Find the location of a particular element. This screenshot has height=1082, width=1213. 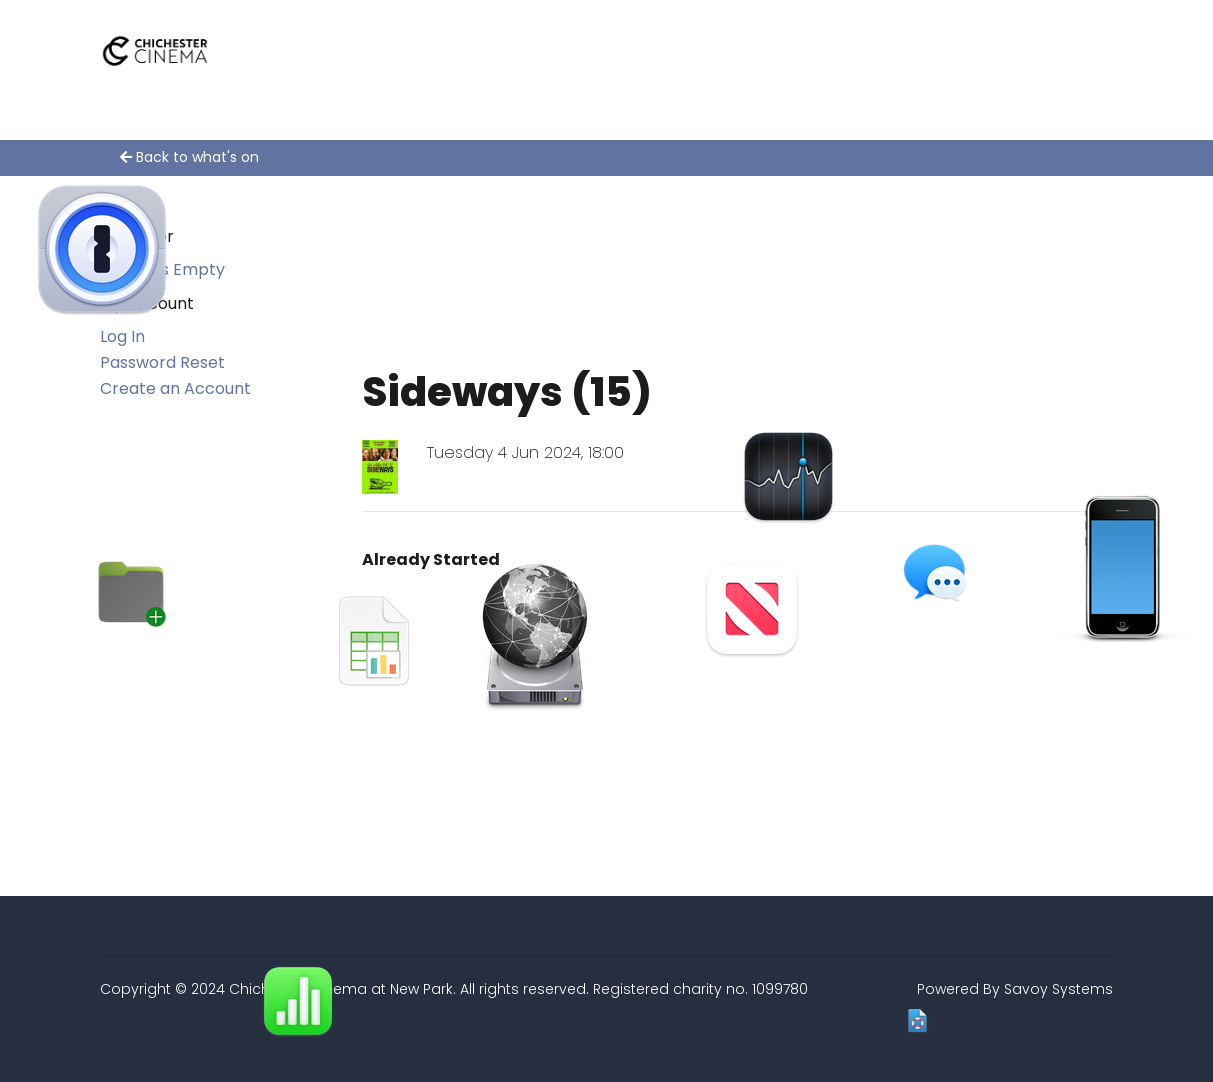

open game center messages and friend requests is located at coordinates (935, 573).